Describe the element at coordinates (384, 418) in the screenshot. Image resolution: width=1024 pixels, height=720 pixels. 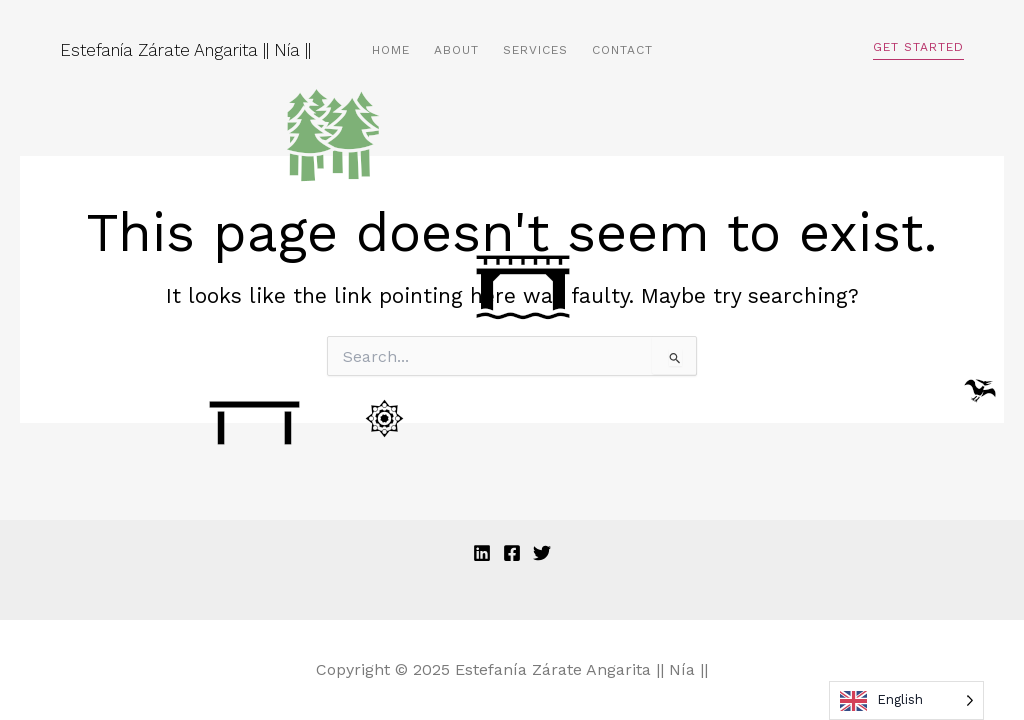
I see `decorative badge or achievement emblem` at that location.